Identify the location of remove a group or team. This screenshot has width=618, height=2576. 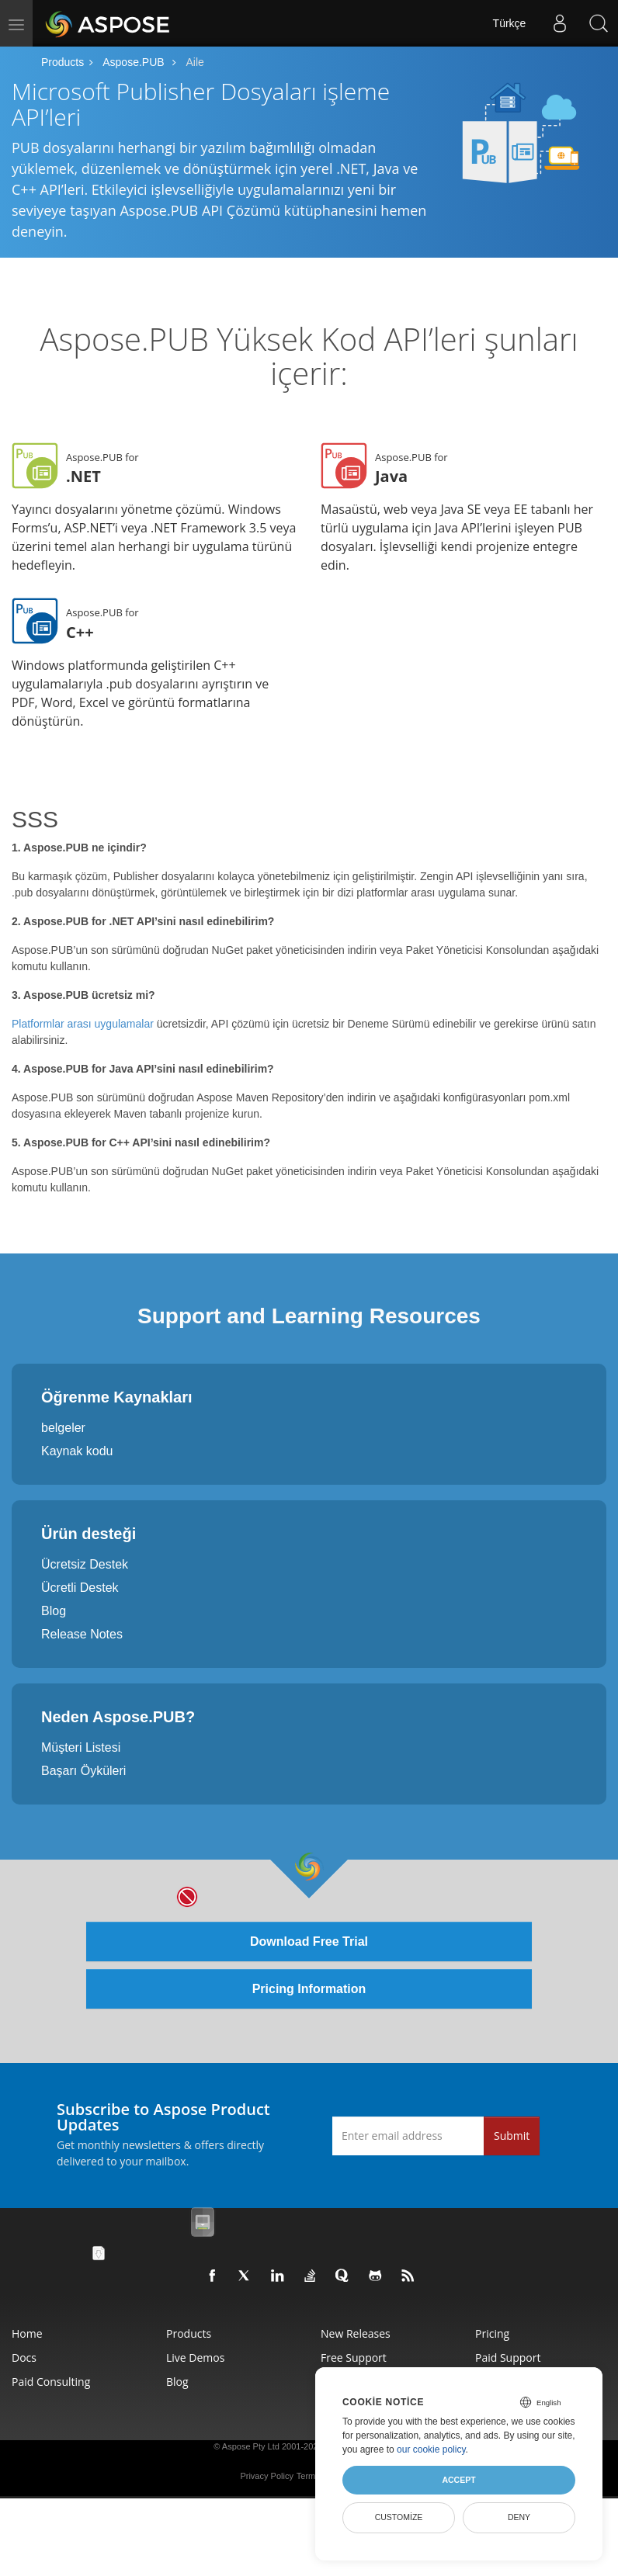
(187, 1897).